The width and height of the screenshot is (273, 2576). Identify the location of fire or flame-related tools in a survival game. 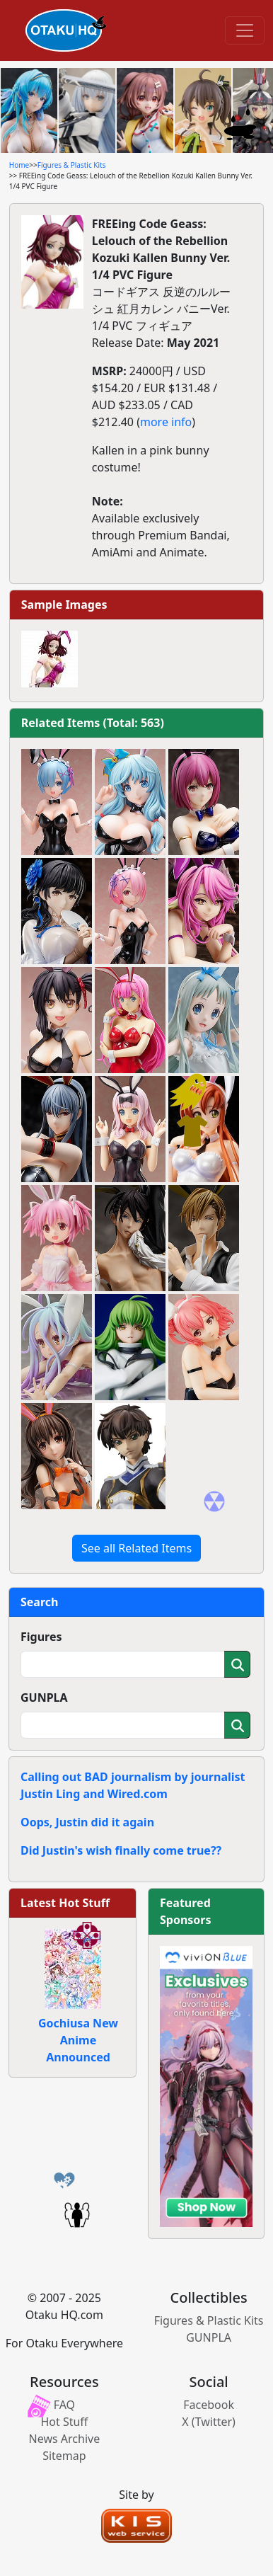
(39, 2405).